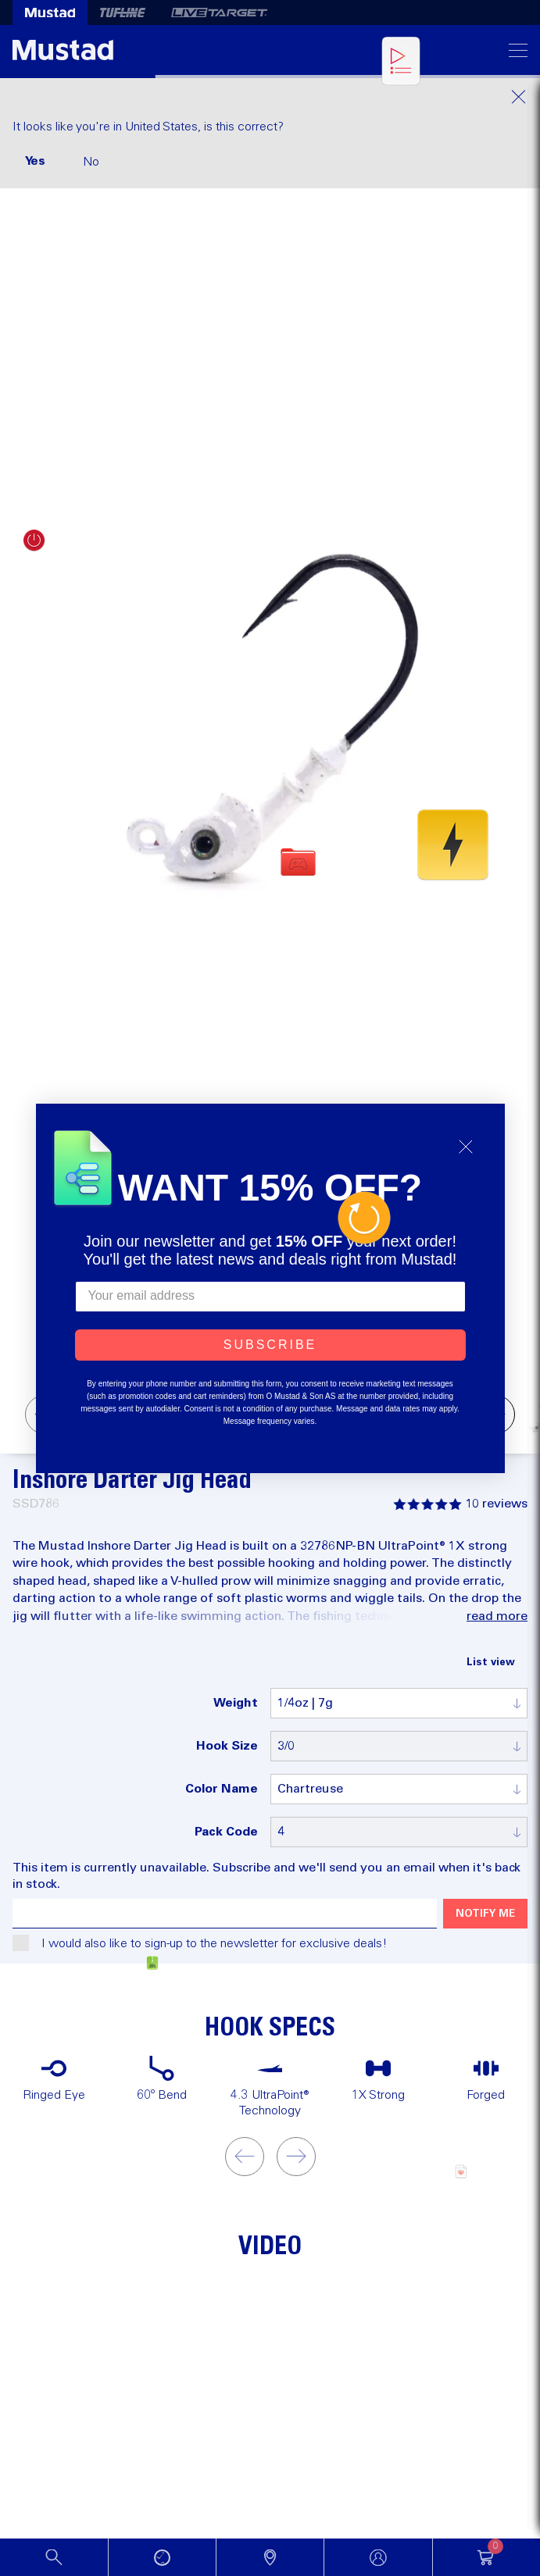 This screenshot has height=2576, width=540. What do you see at coordinates (401, 61) in the screenshot?
I see `an mpegurl audio playlist file` at bounding box center [401, 61].